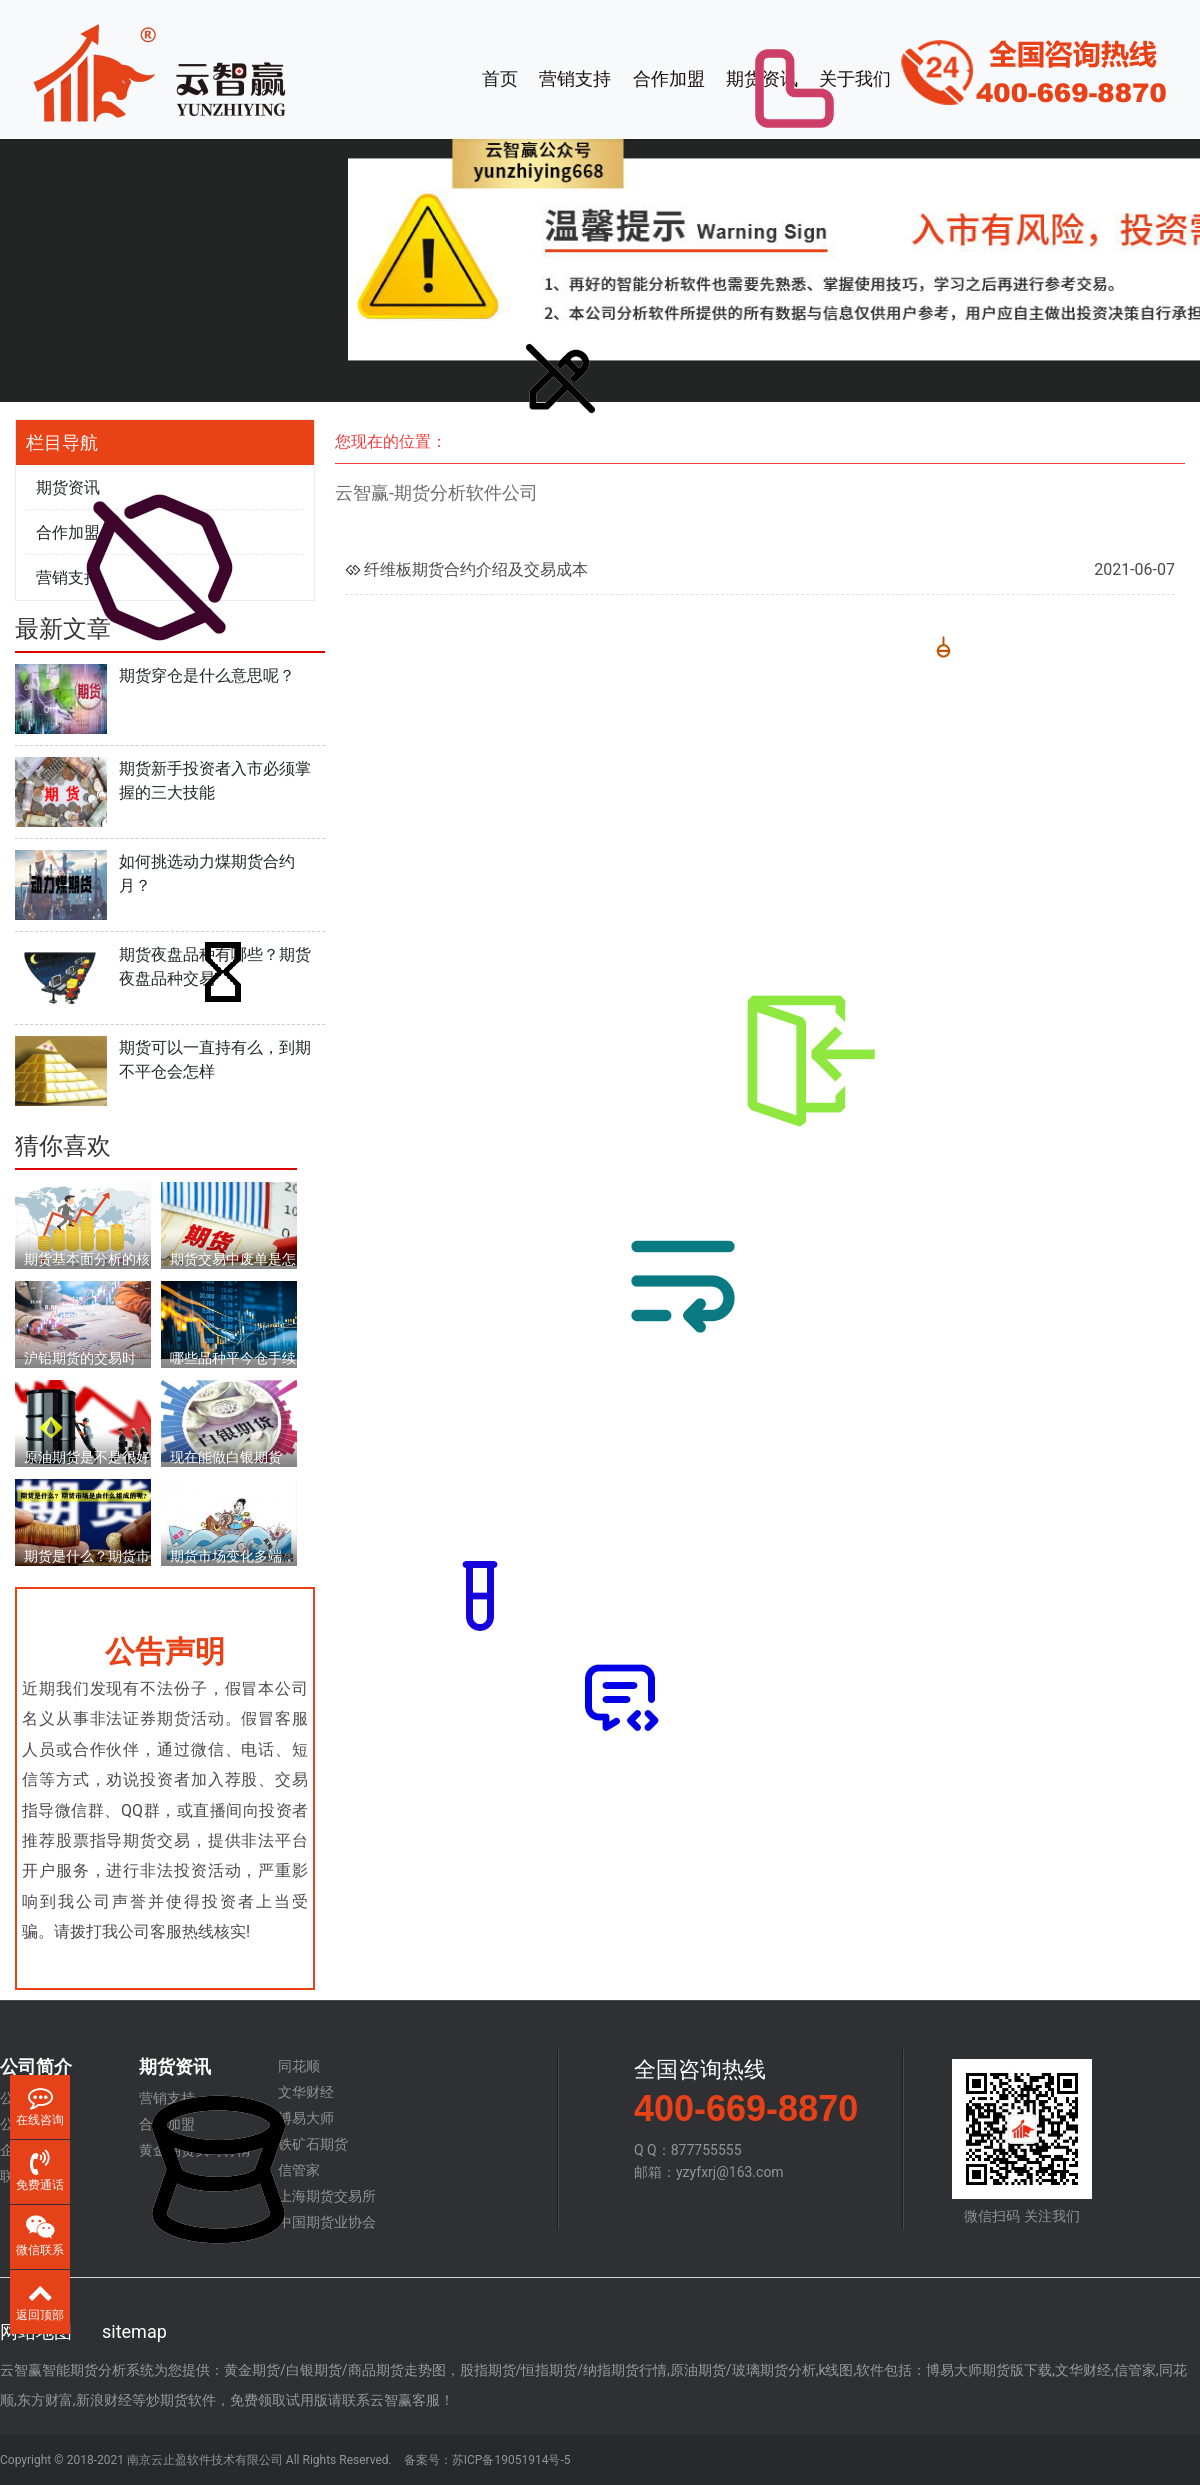 This screenshot has height=2485, width=1200. Describe the element at coordinates (683, 1281) in the screenshot. I see `toggle text wrapping in a document or editor` at that location.